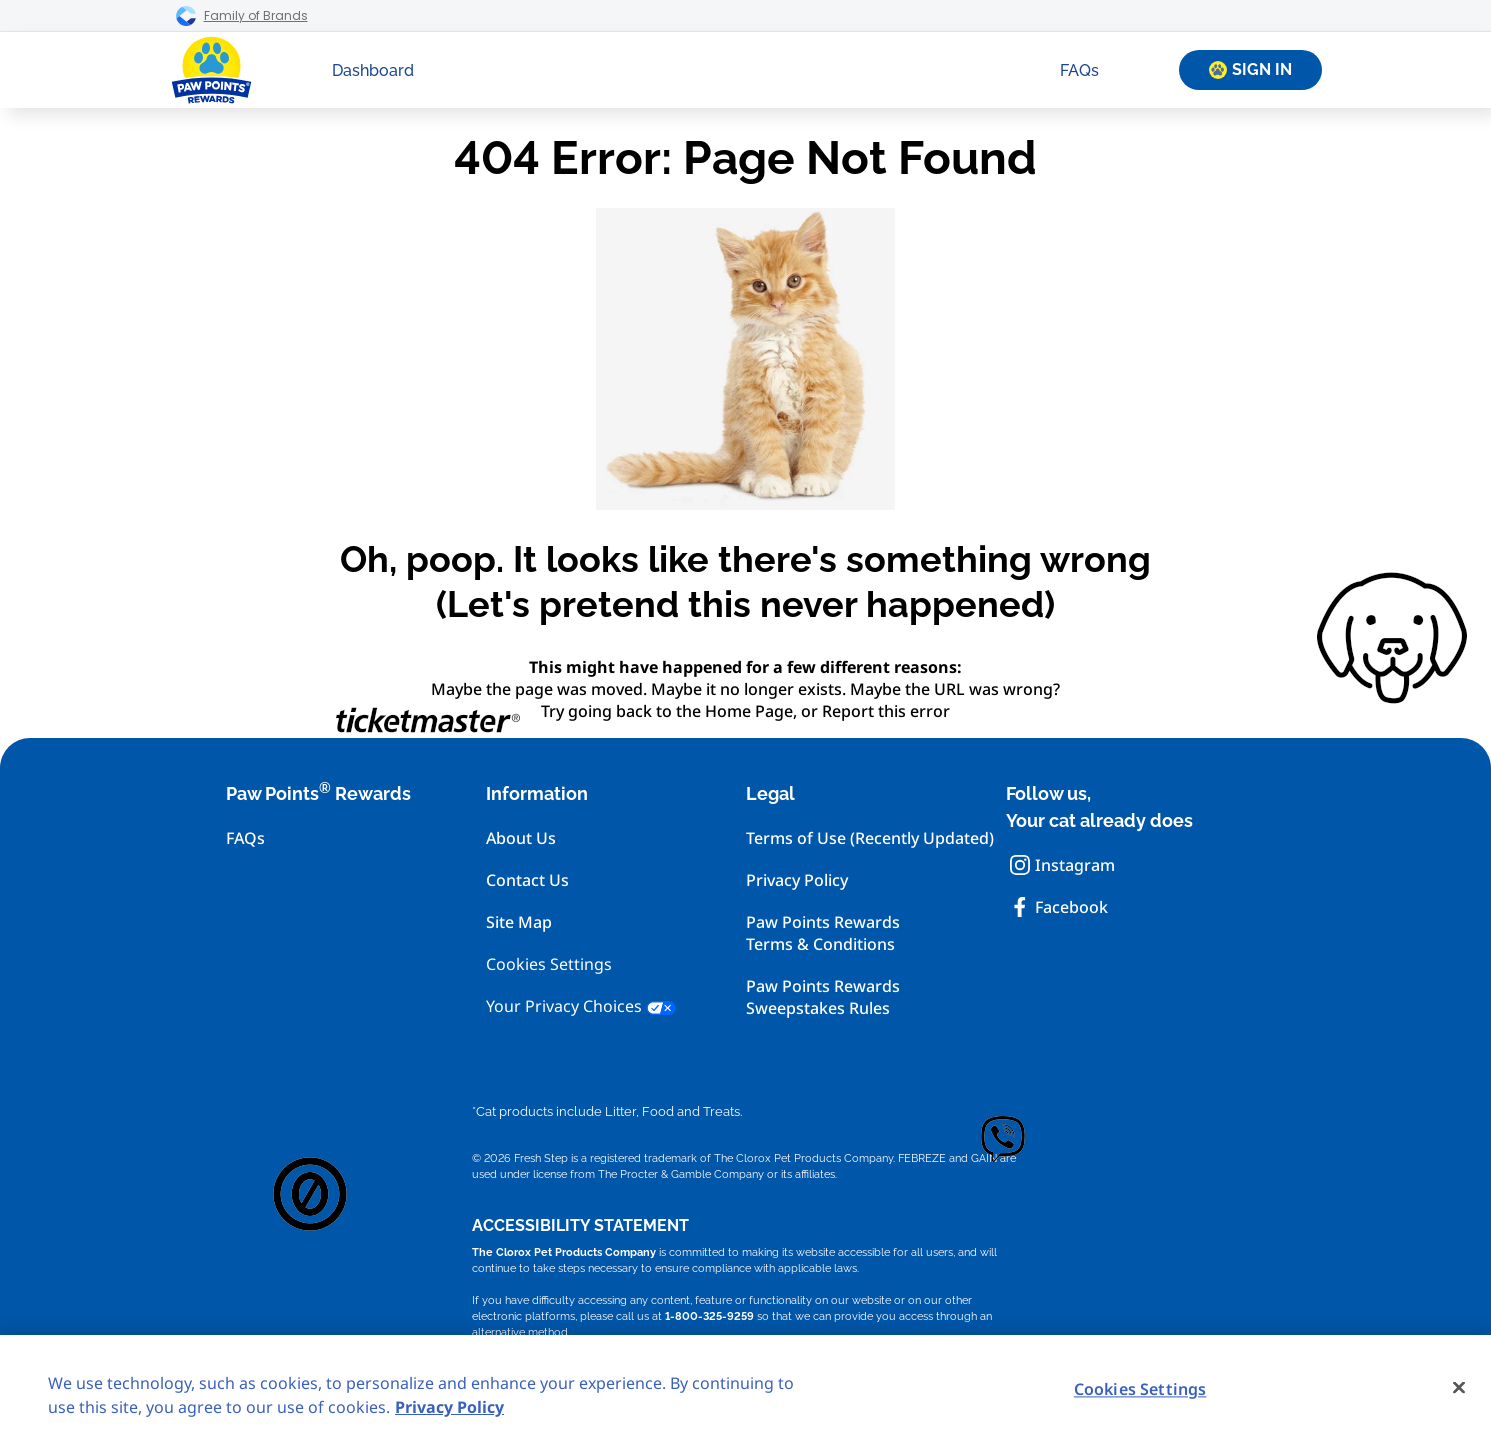  Describe the element at coordinates (1003, 1139) in the screenshot. I see `open viber messaging app` at that location.